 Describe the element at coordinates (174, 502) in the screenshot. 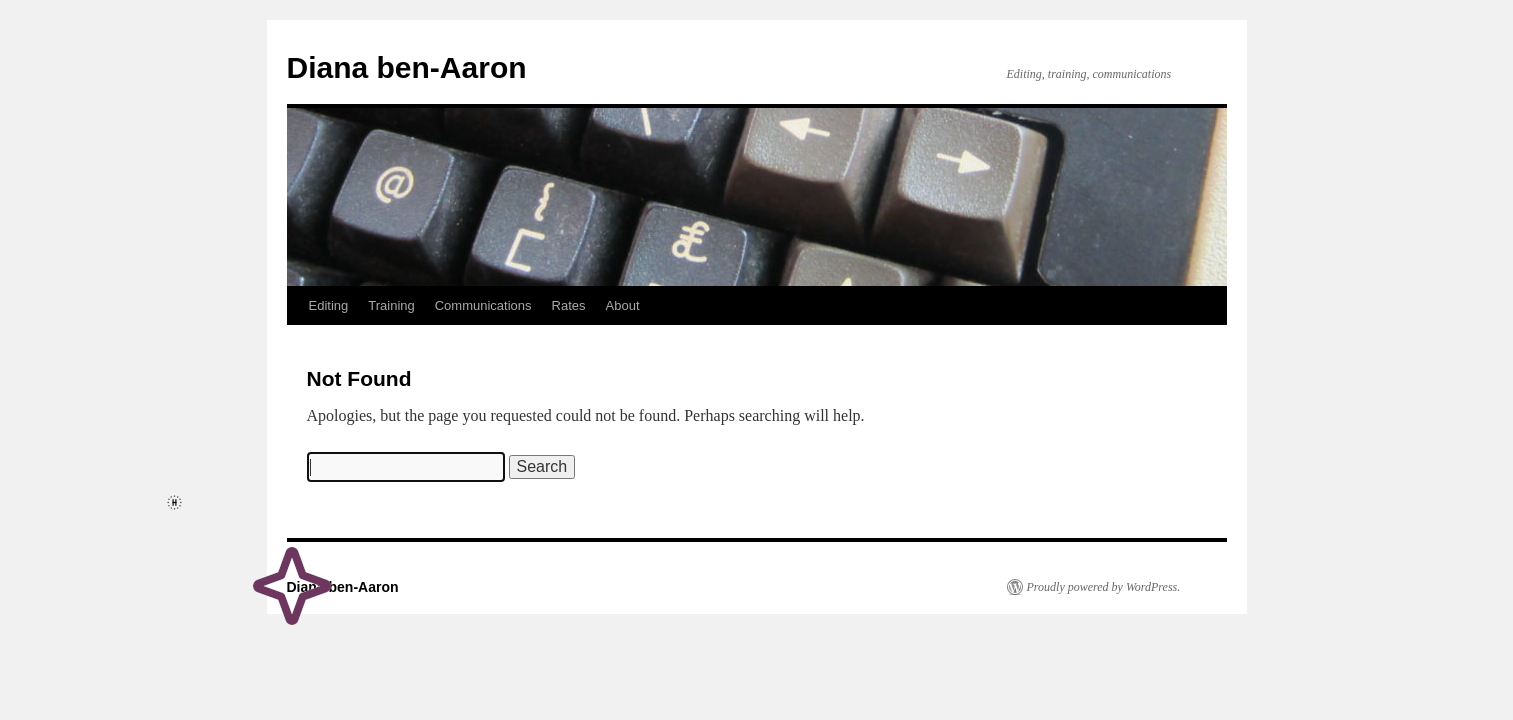

I see `indicates a pending or in-progress hospital/health service` at that location.